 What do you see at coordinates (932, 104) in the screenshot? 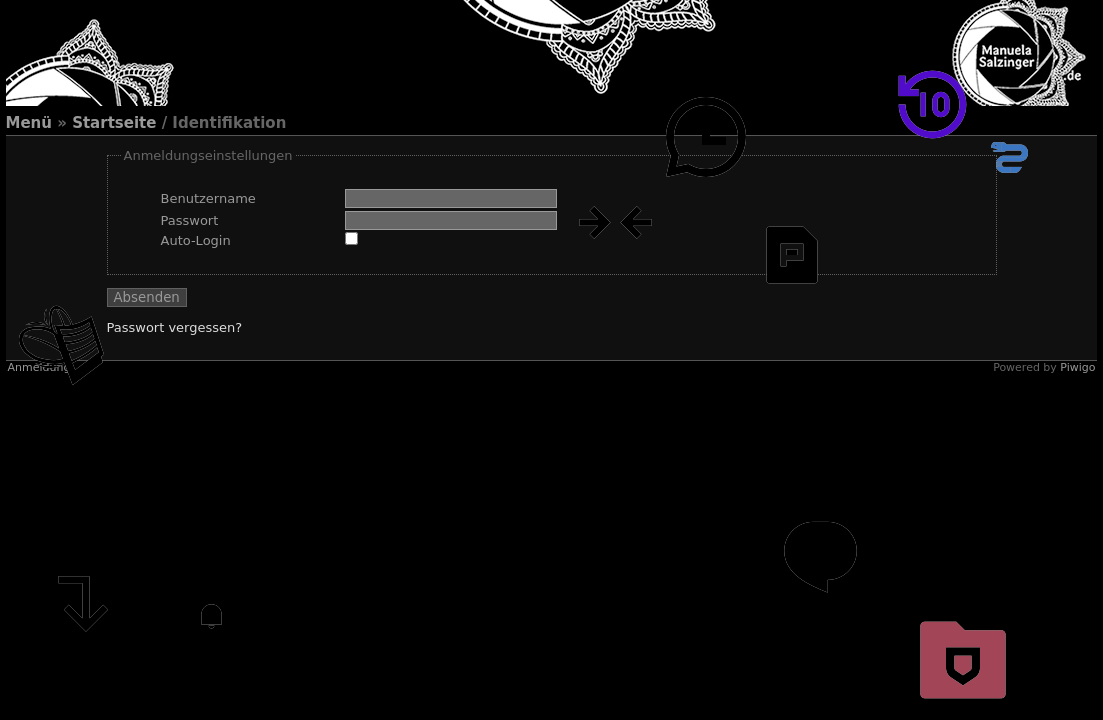
I see `skip back 10 seconds in playback` at bounding box center [932, 104].